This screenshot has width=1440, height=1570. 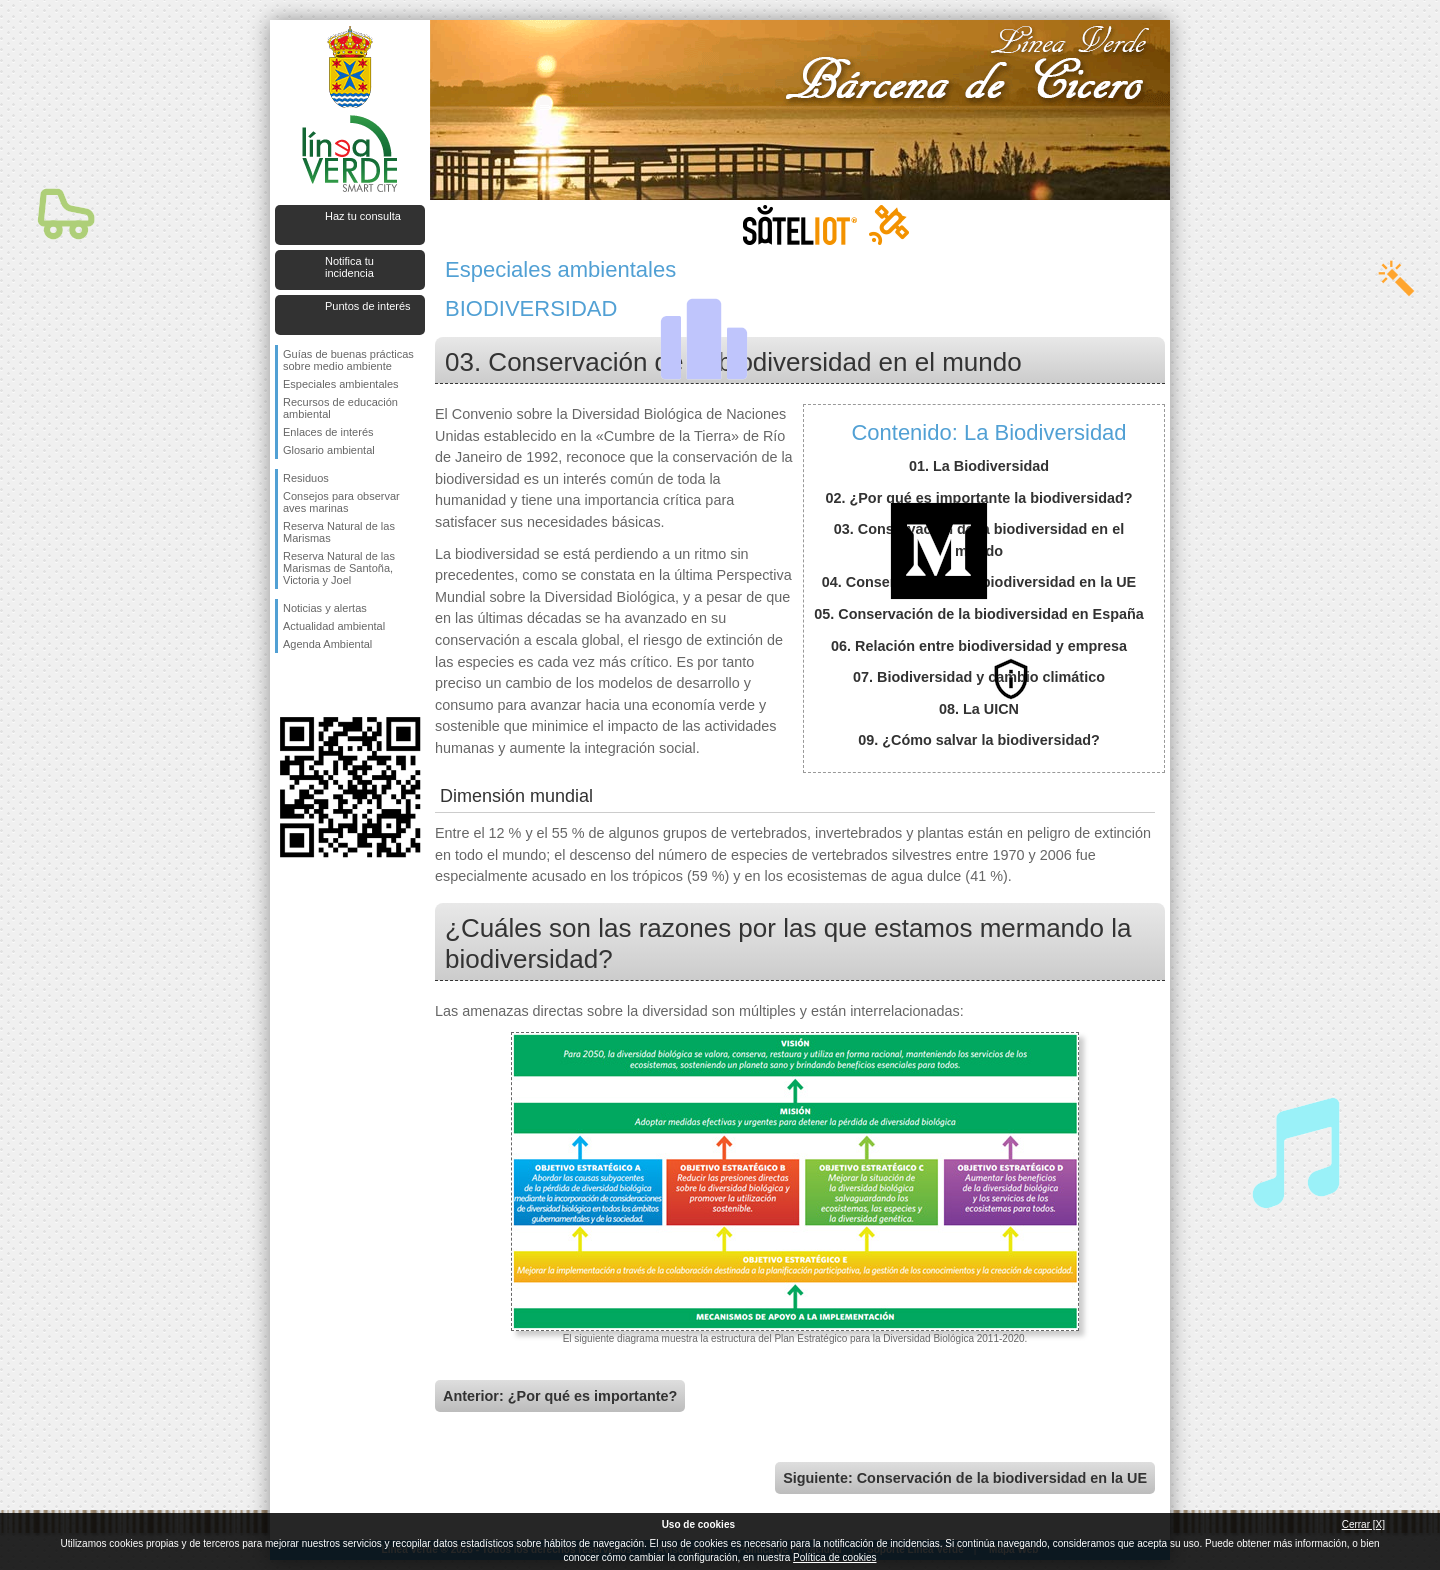 I want to click on apply auto-enhance or magic adjustments, so click(x=1396, y=278).